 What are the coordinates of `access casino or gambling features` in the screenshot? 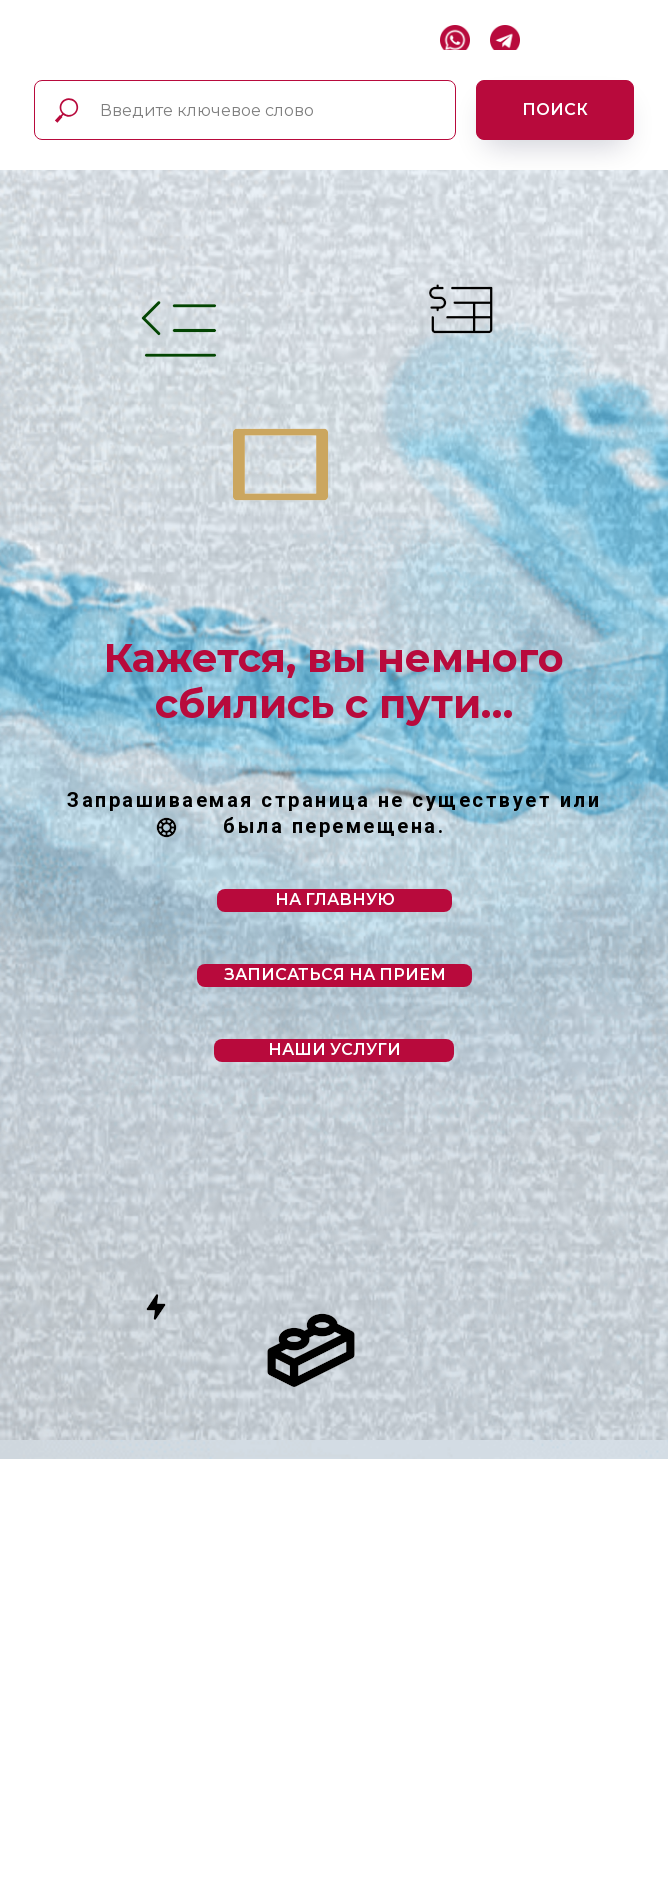 It's located at (166, 827).